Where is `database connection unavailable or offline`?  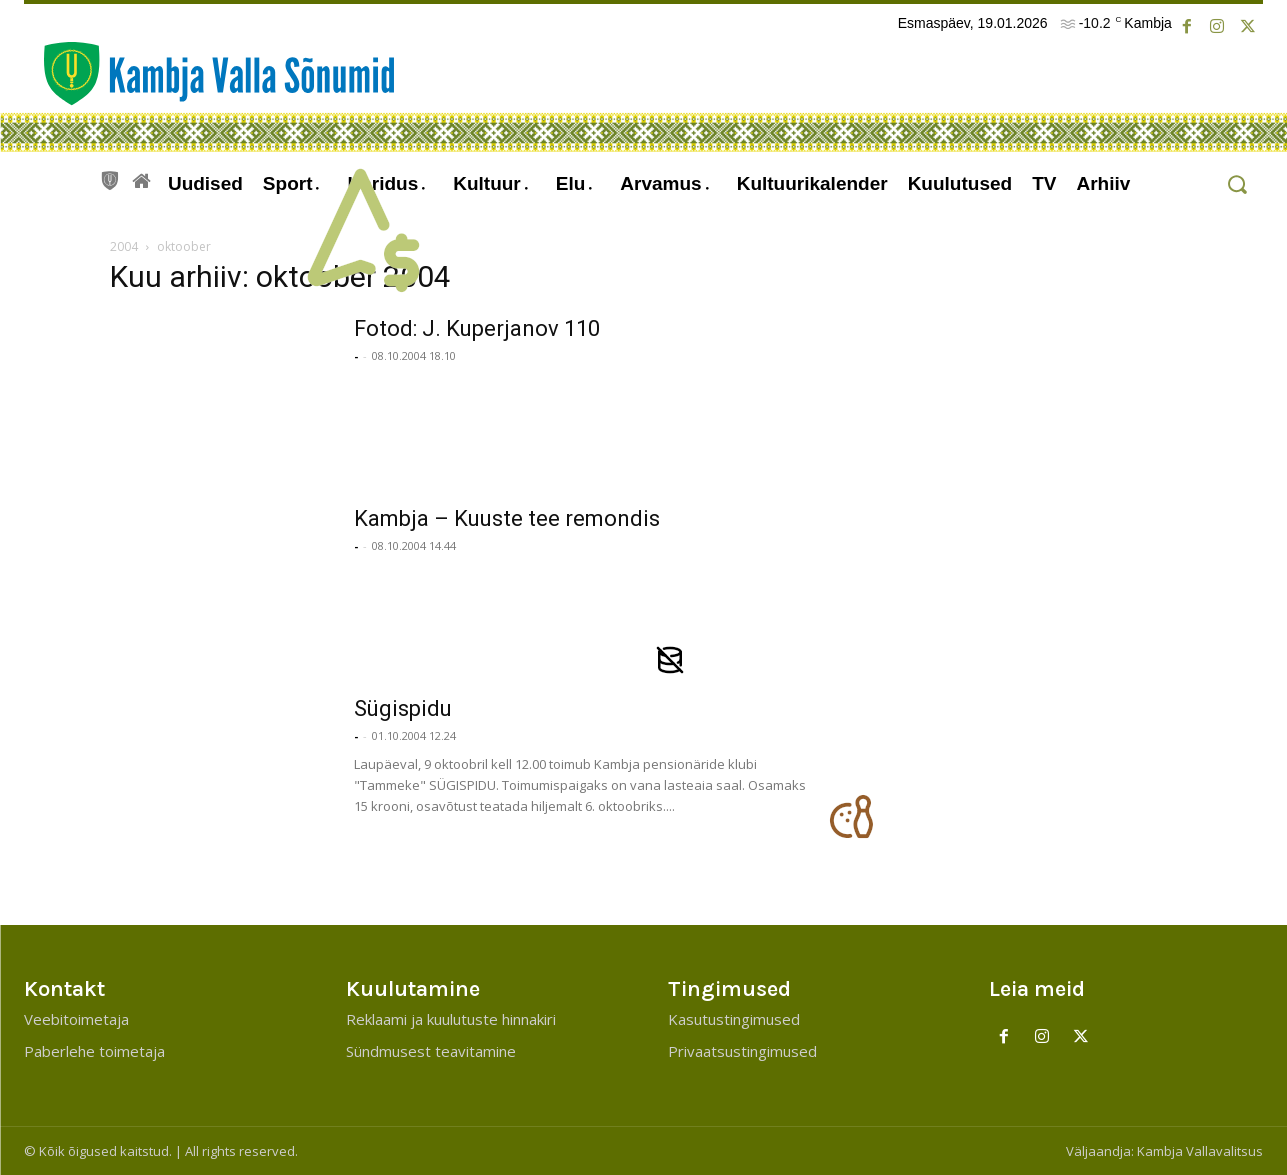
database connection unavailable or offline is located at coordinates (670, 660).